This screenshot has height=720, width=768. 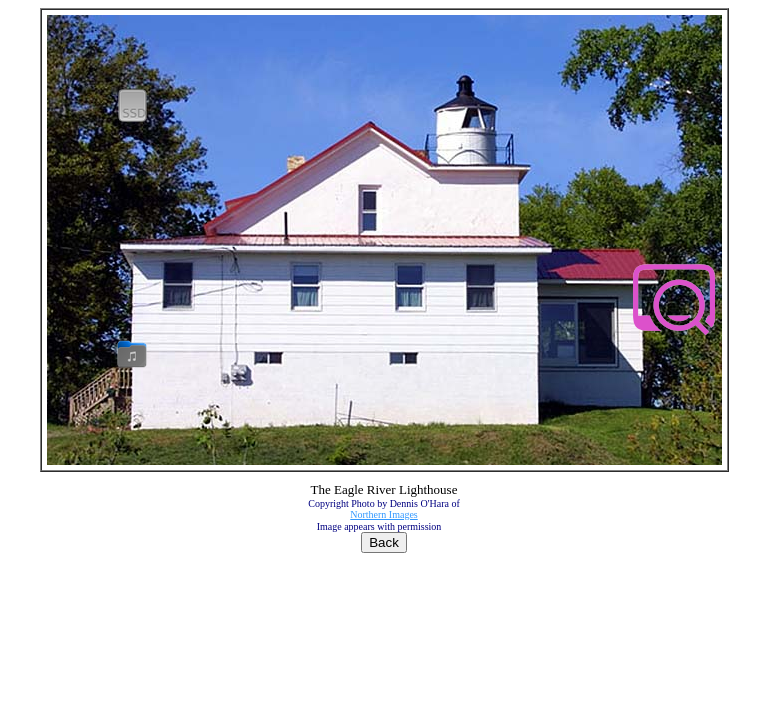 I want to click on open your music folder, so click(x=132, y=354).